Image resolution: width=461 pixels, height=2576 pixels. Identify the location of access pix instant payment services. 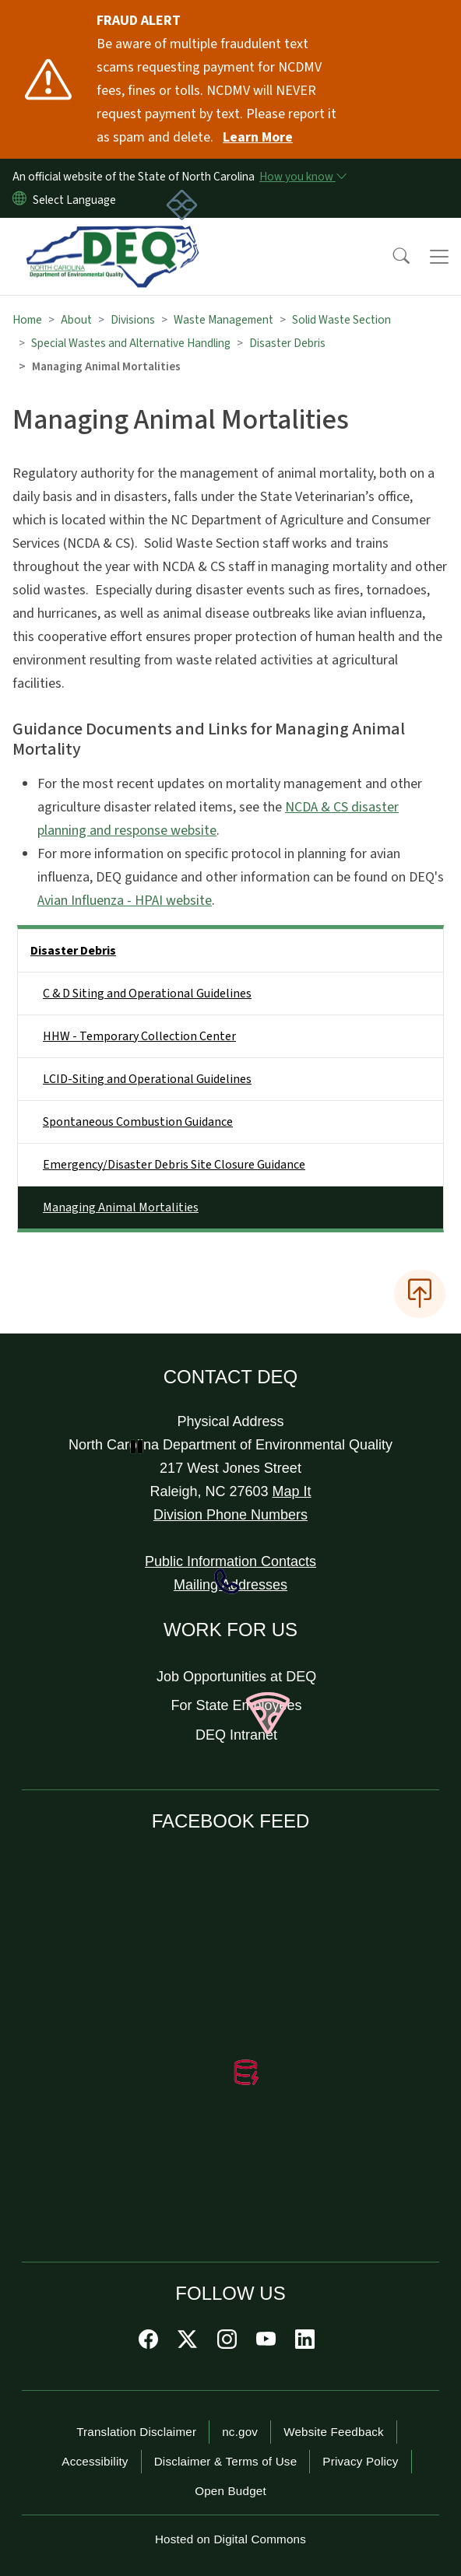
(181, 205).